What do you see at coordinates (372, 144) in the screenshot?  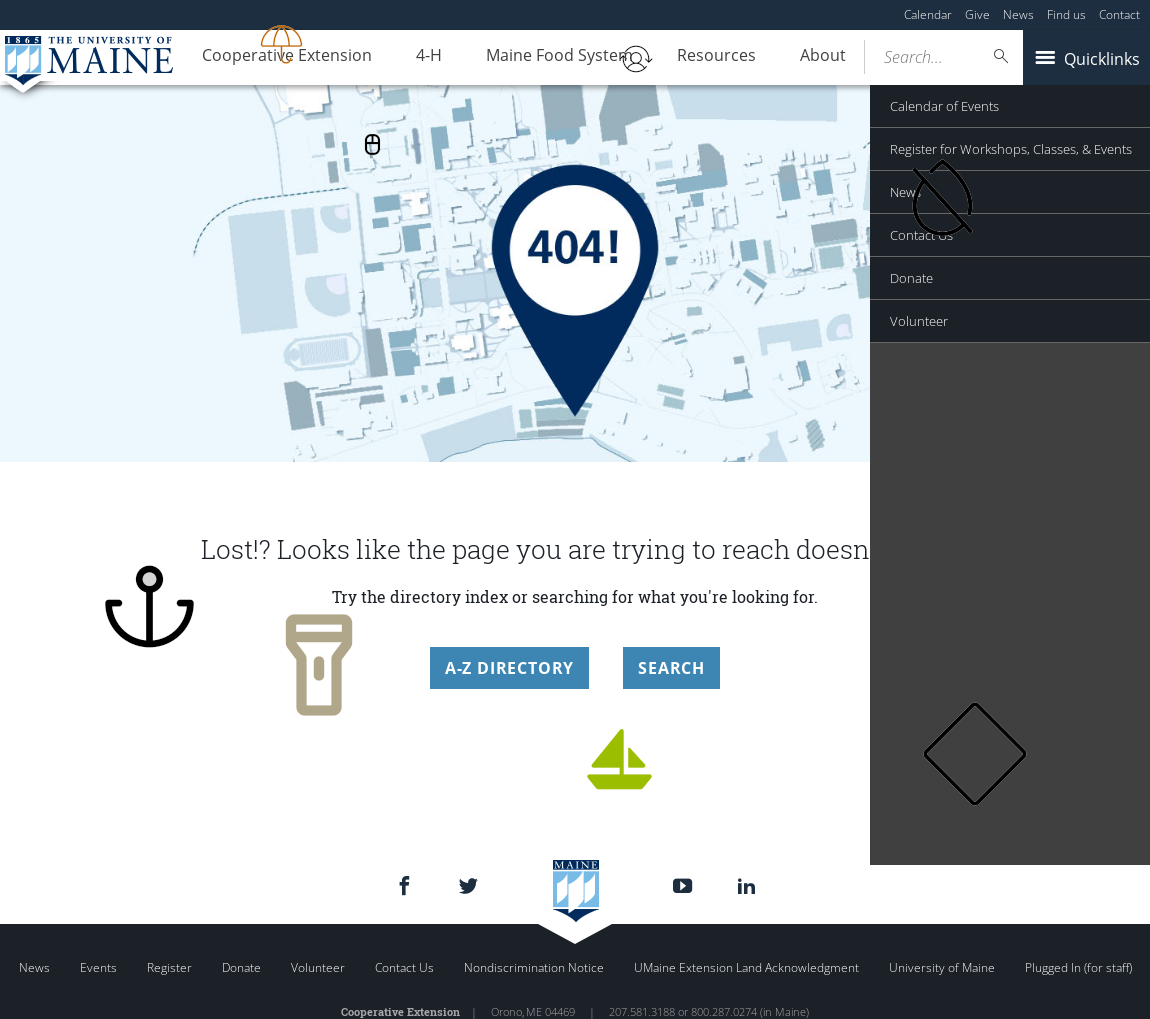 I see `indicates mouse input device connected` at bounding box center [372, 144].